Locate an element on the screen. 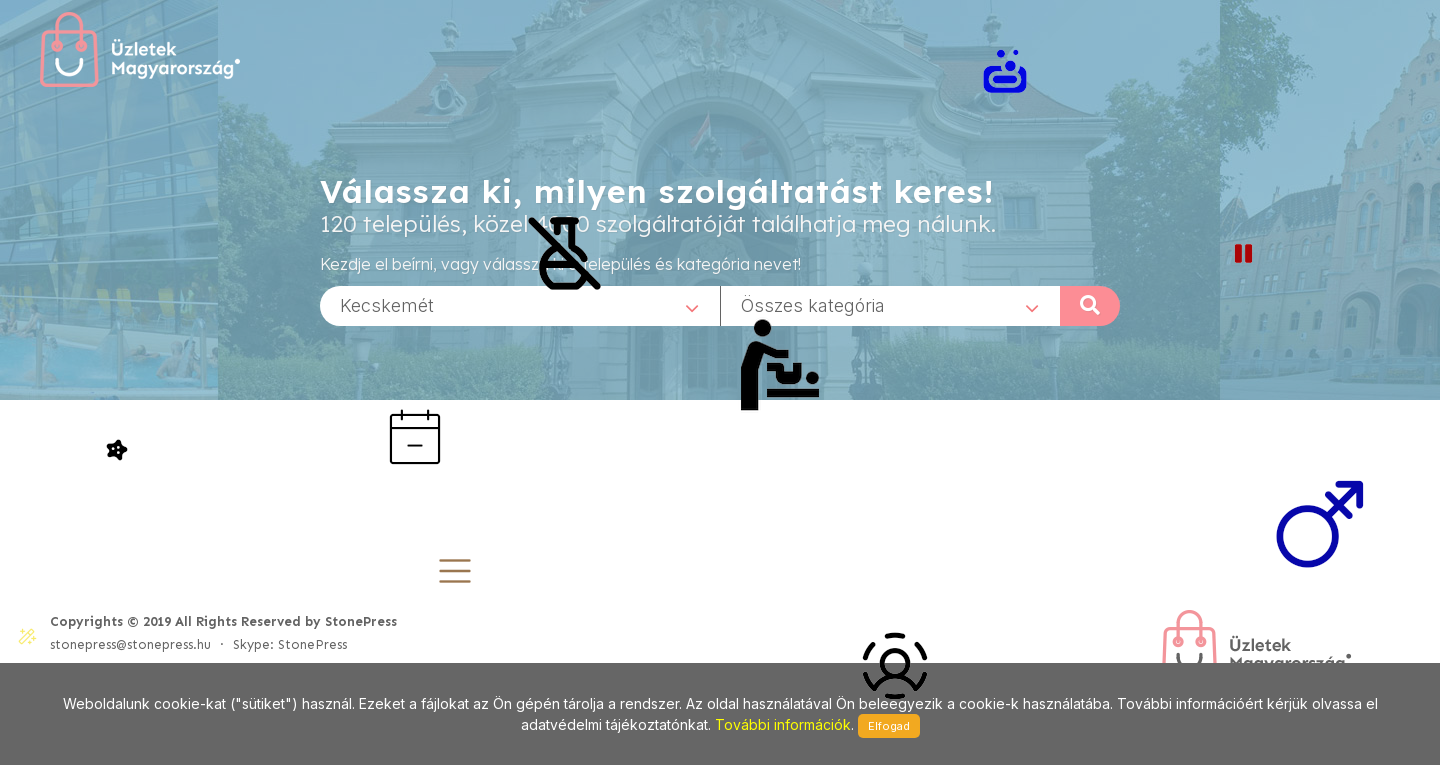 The image size is (1440, 765). indicates hand washing or hygiene station is located at coordinates (1005, 74).